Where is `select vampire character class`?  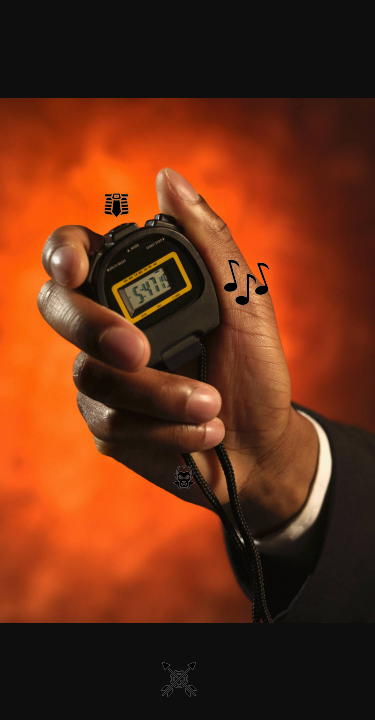 select vampire character class is located at coordinates (184, 477).